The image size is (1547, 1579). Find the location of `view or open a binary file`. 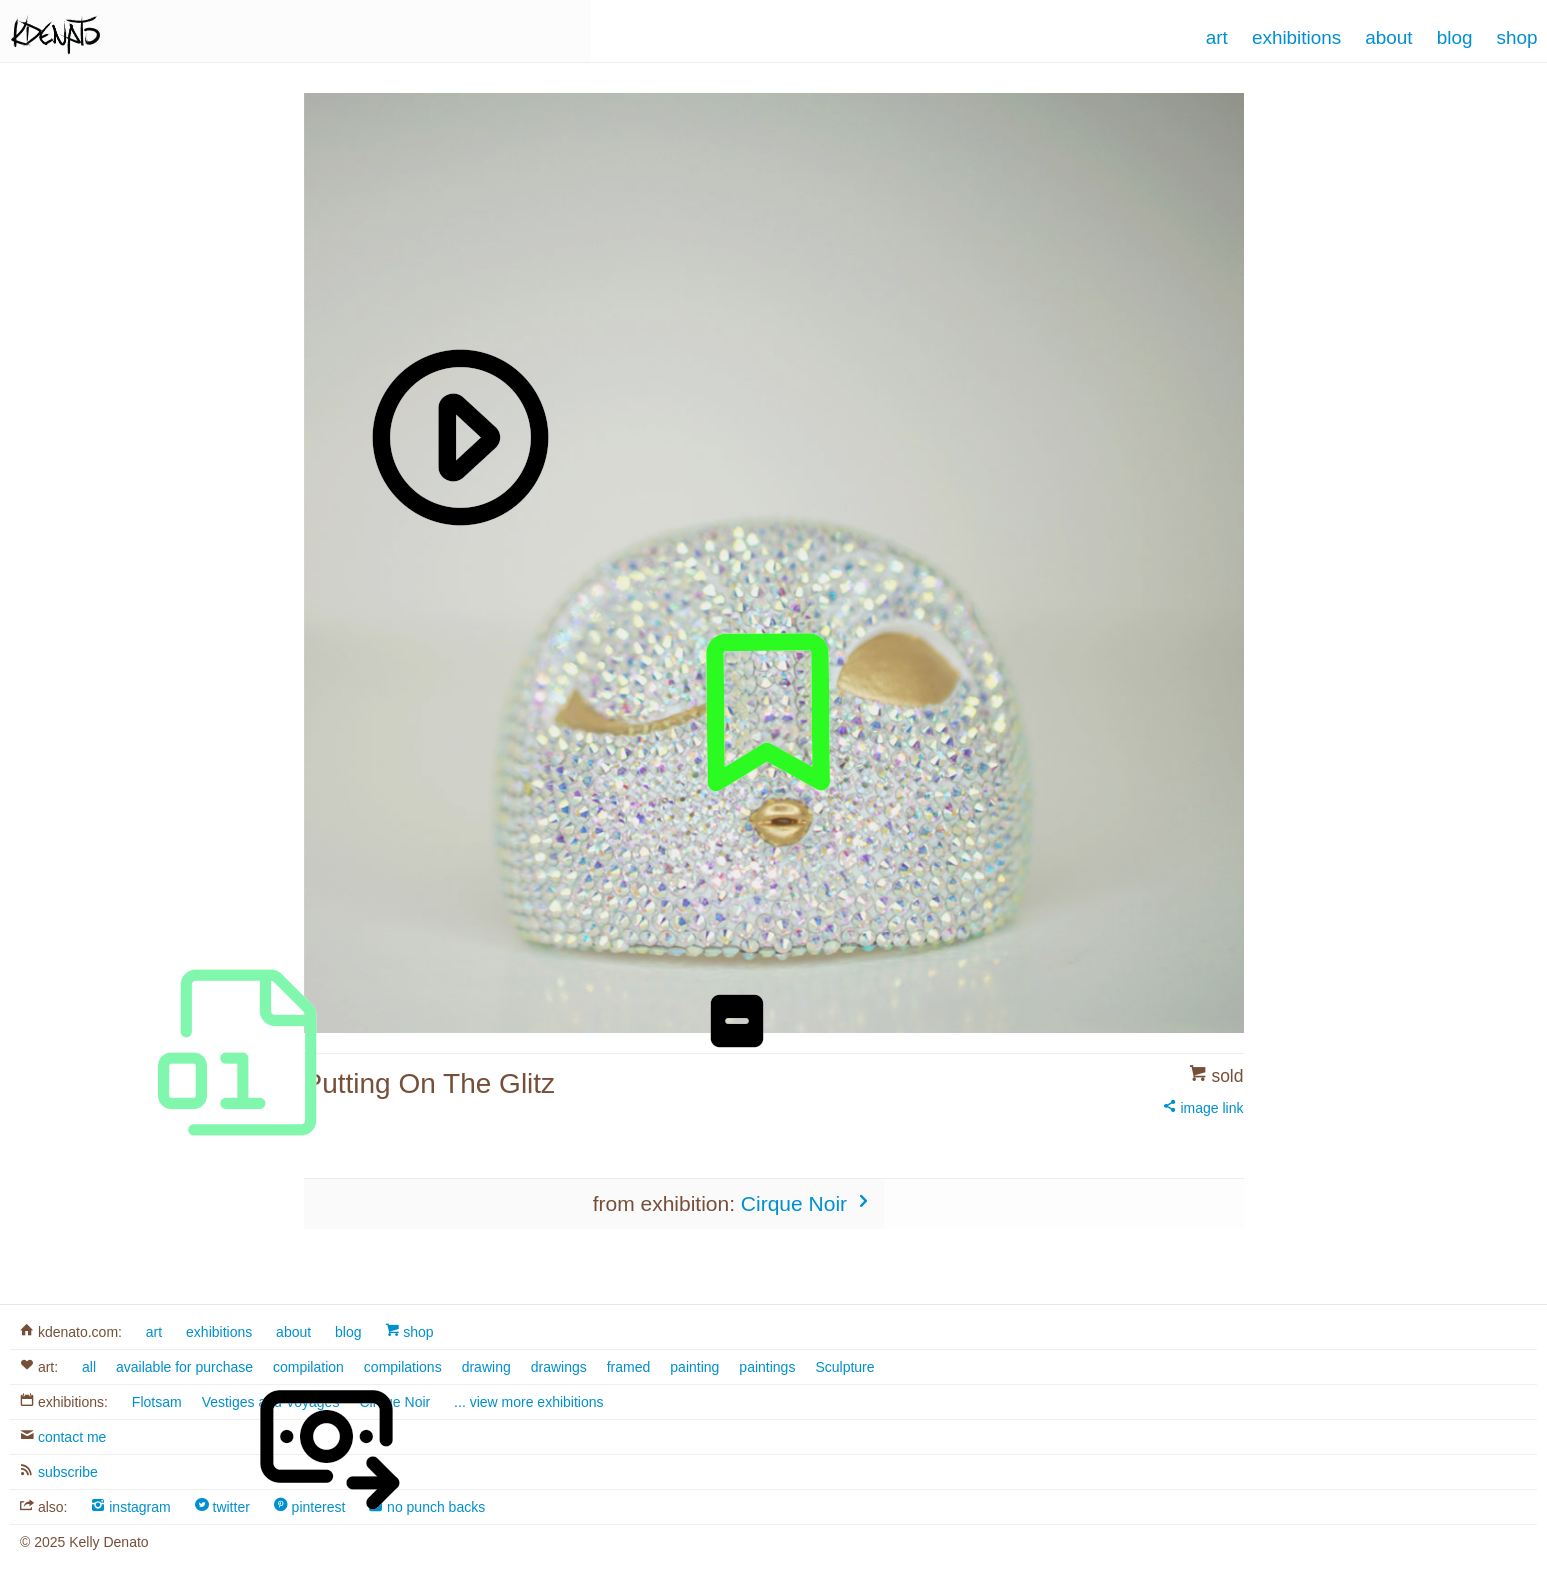

view or open a binary file is located at coordinates (248, 1052).